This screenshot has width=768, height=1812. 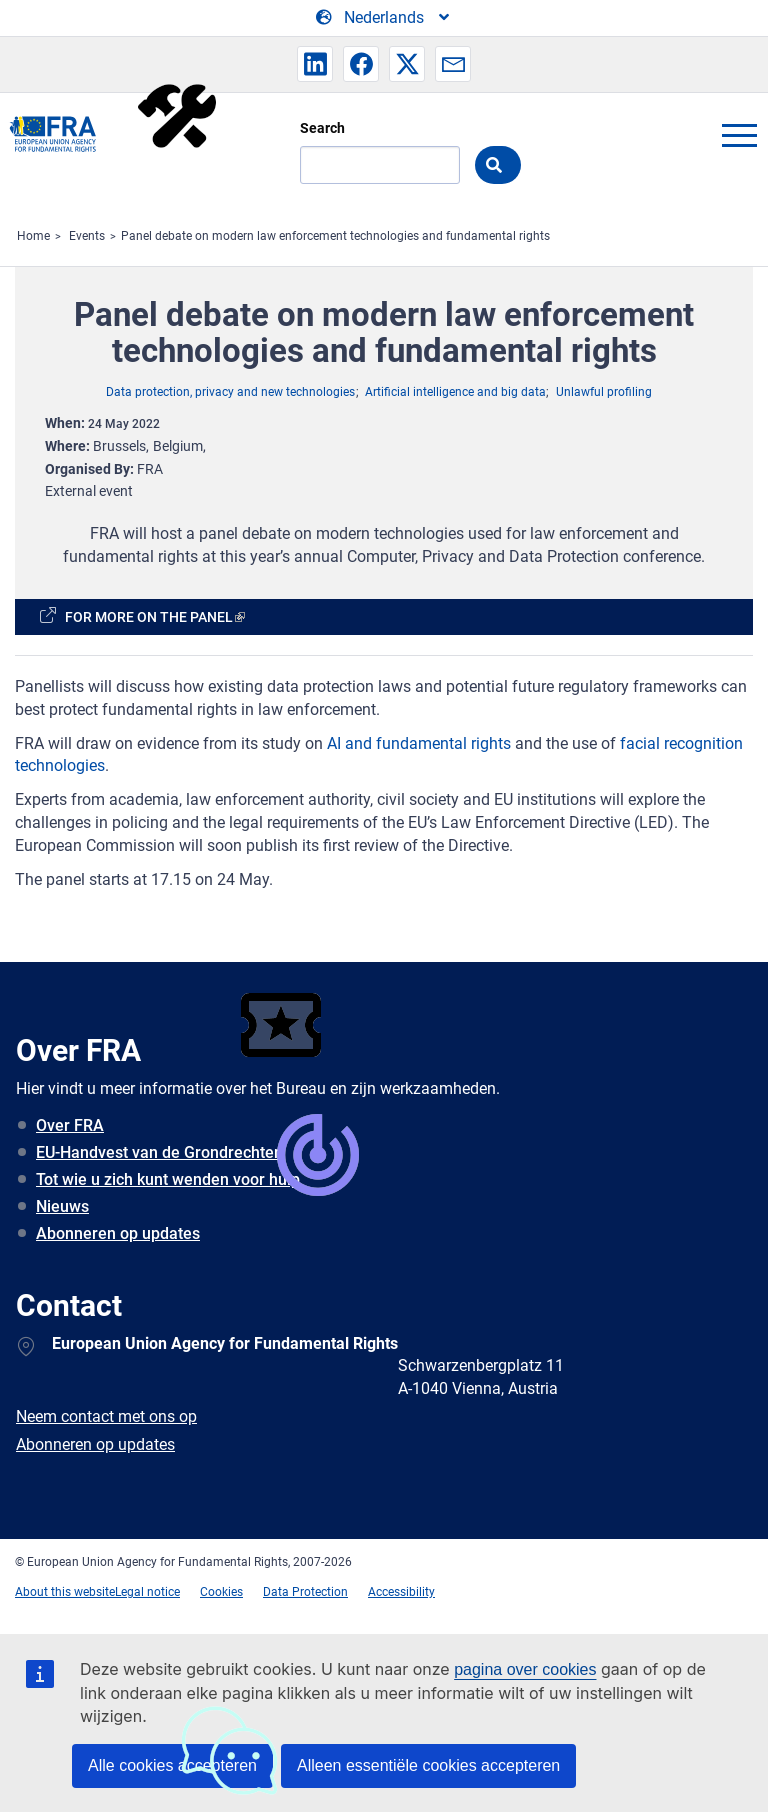 What do you see at coordinates (177, 116) in the screenshot?
I see `access settings or configuration options` at bounding box center [177, 116].